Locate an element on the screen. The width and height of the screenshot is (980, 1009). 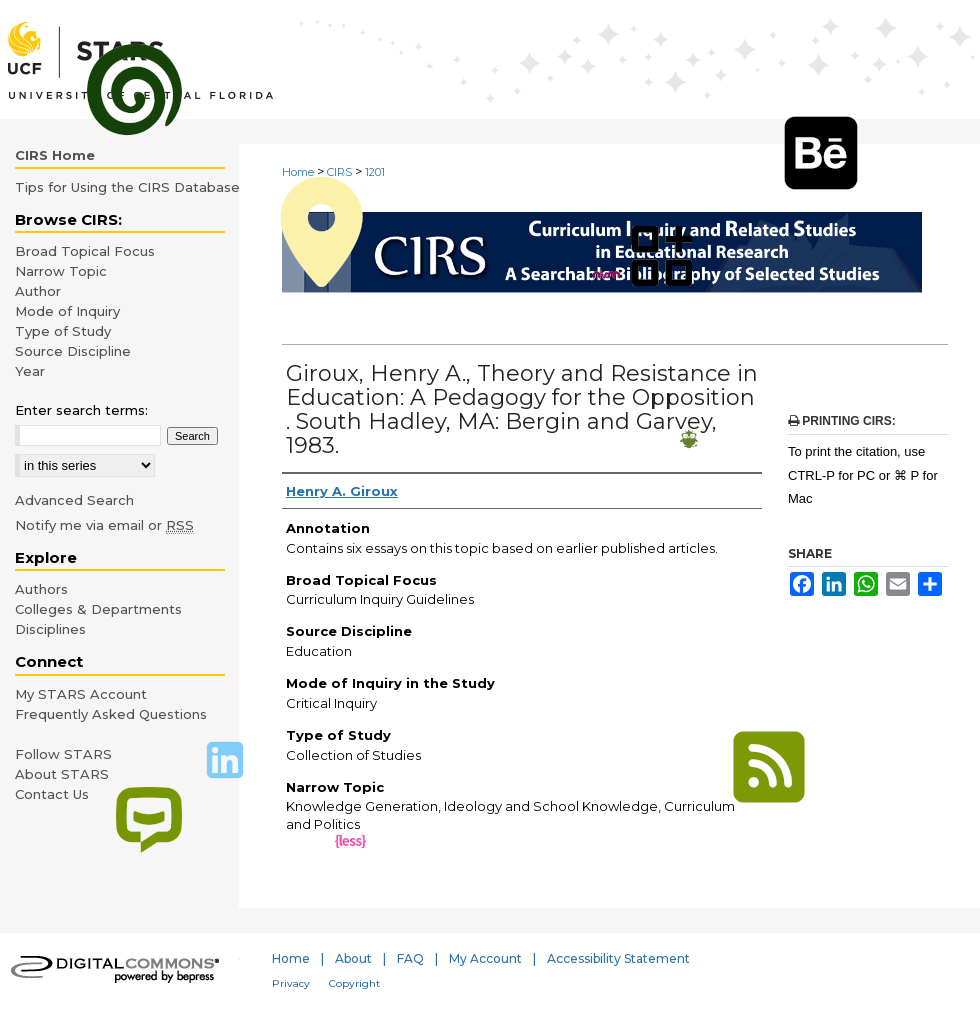
open chatbot assistant is located at coordinates (149, 820).